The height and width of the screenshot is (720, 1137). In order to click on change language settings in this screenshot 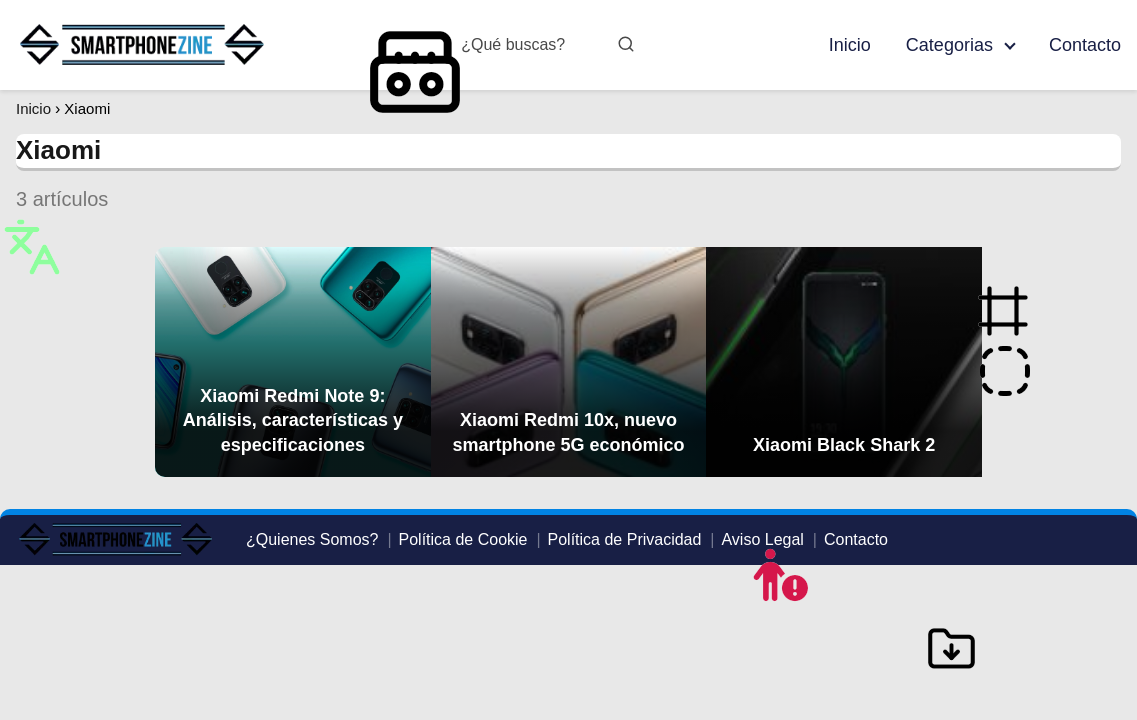, I will do `click(32, 247)`.